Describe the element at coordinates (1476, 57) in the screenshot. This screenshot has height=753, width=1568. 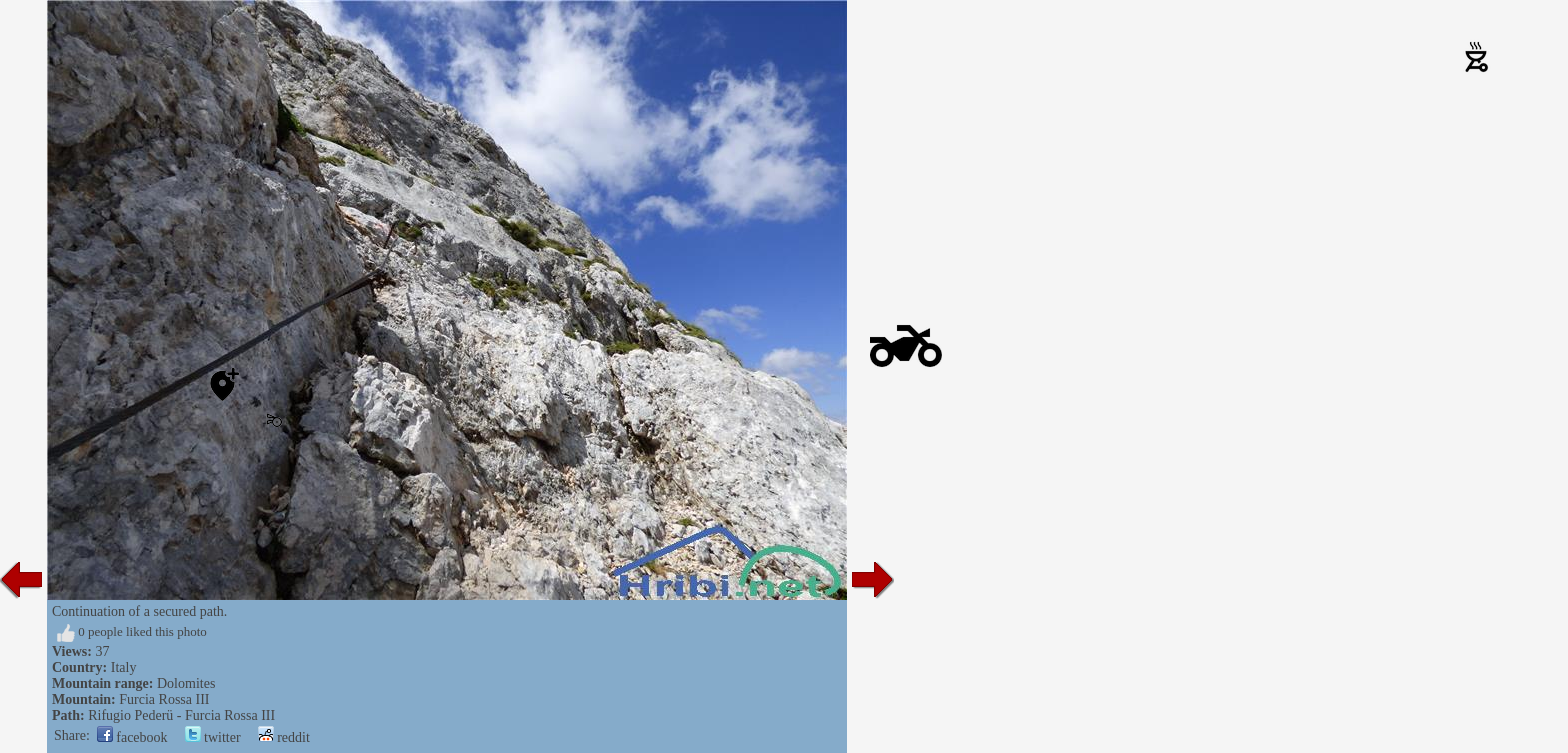
I see `access outdoor cooking or grilling recipes` at that location.